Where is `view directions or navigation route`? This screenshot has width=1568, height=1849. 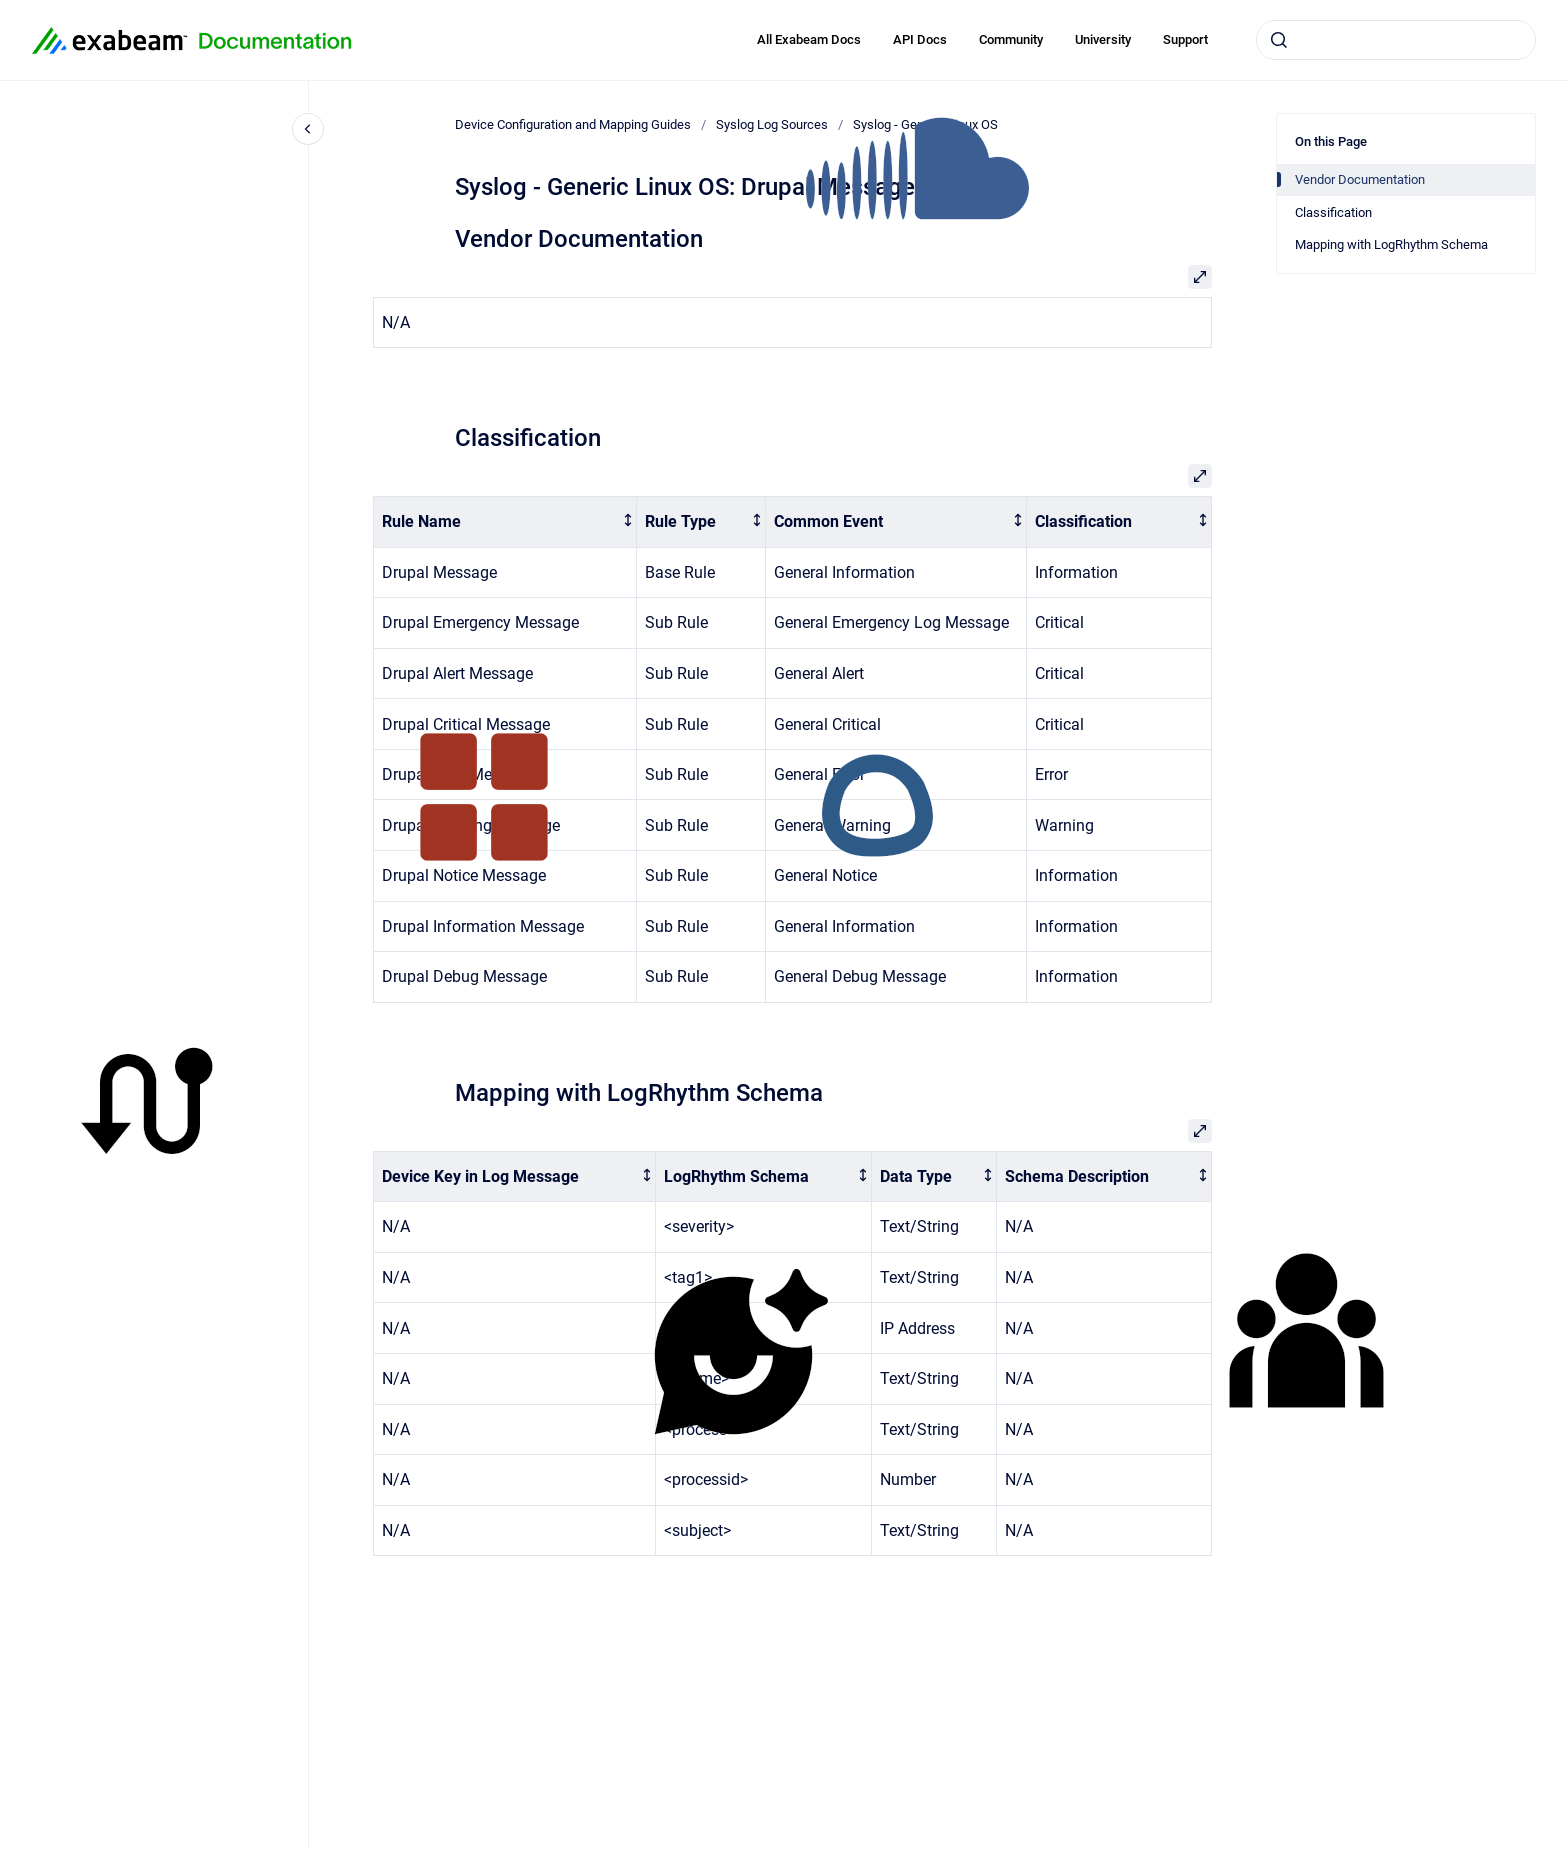
view directions or navigation route is located at coordinates (150, 1104).